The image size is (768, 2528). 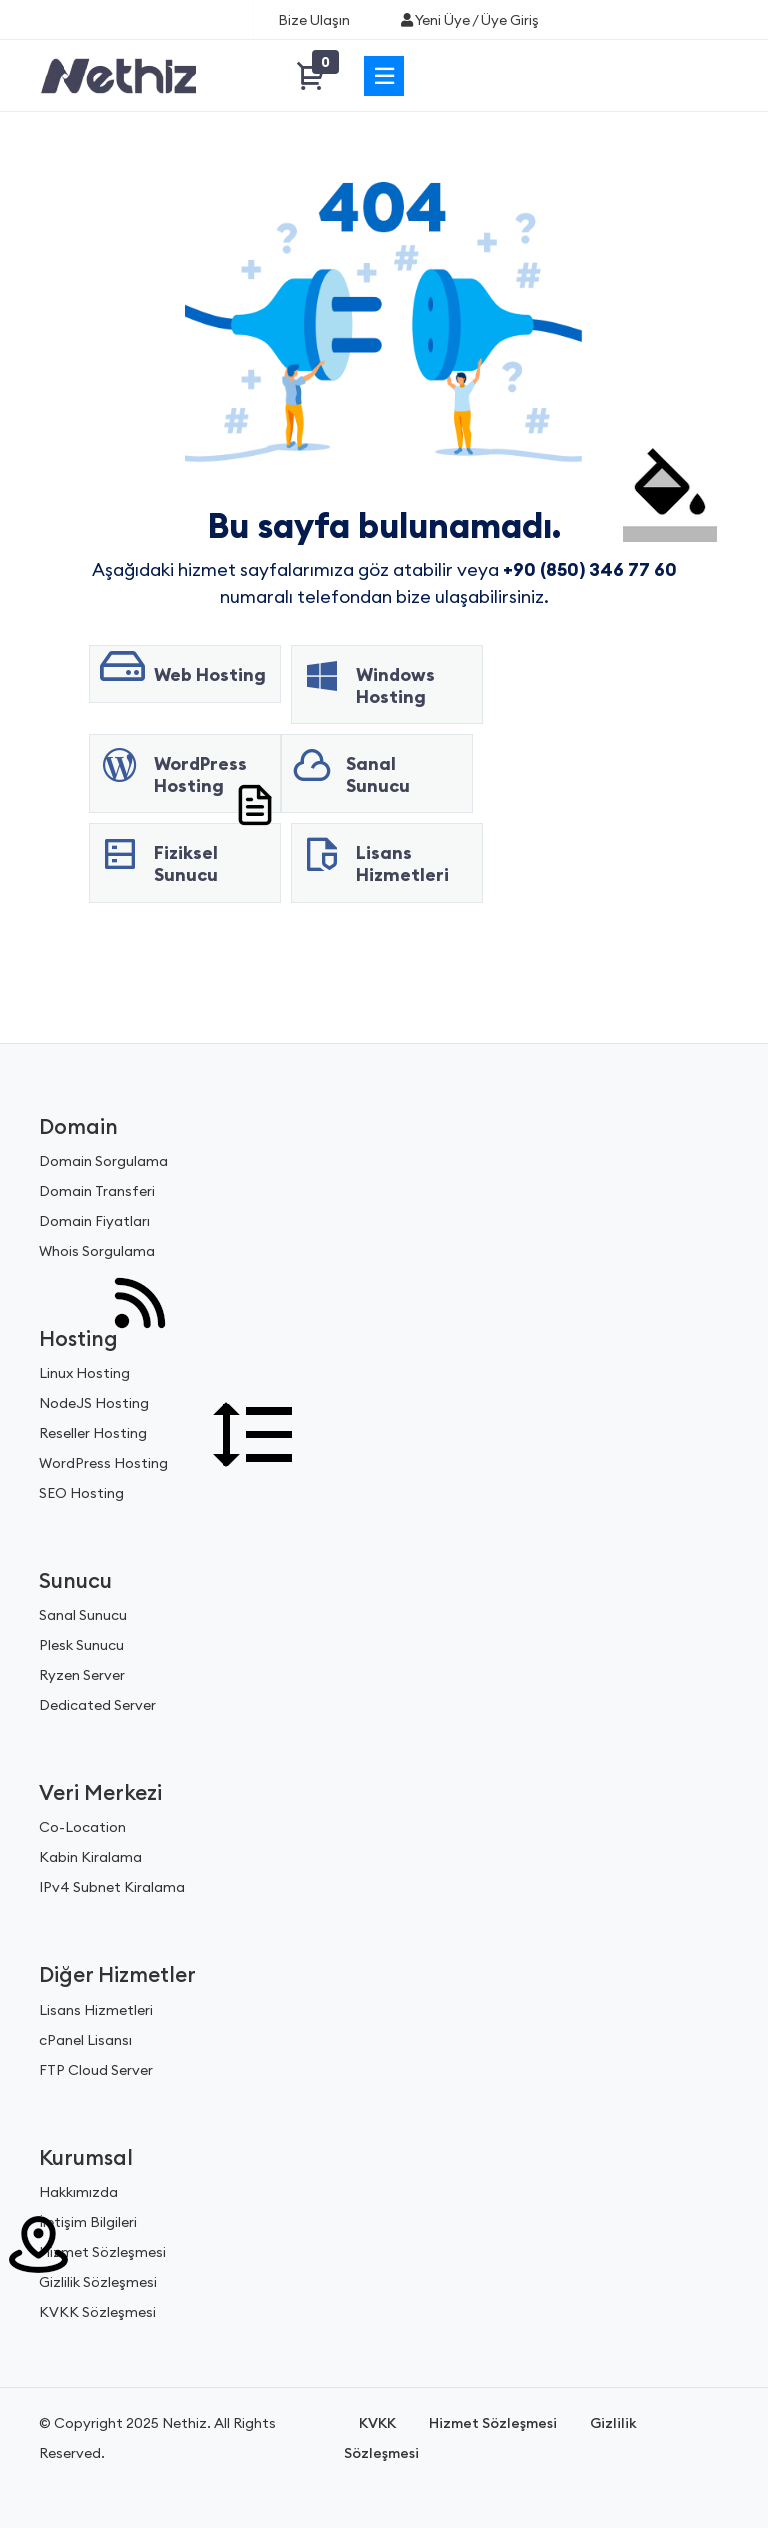 What do you see at coordinates (140, 1303) in the screenshot?
I see `subscribe to RSS feed` at bounding box center [140, 1303].